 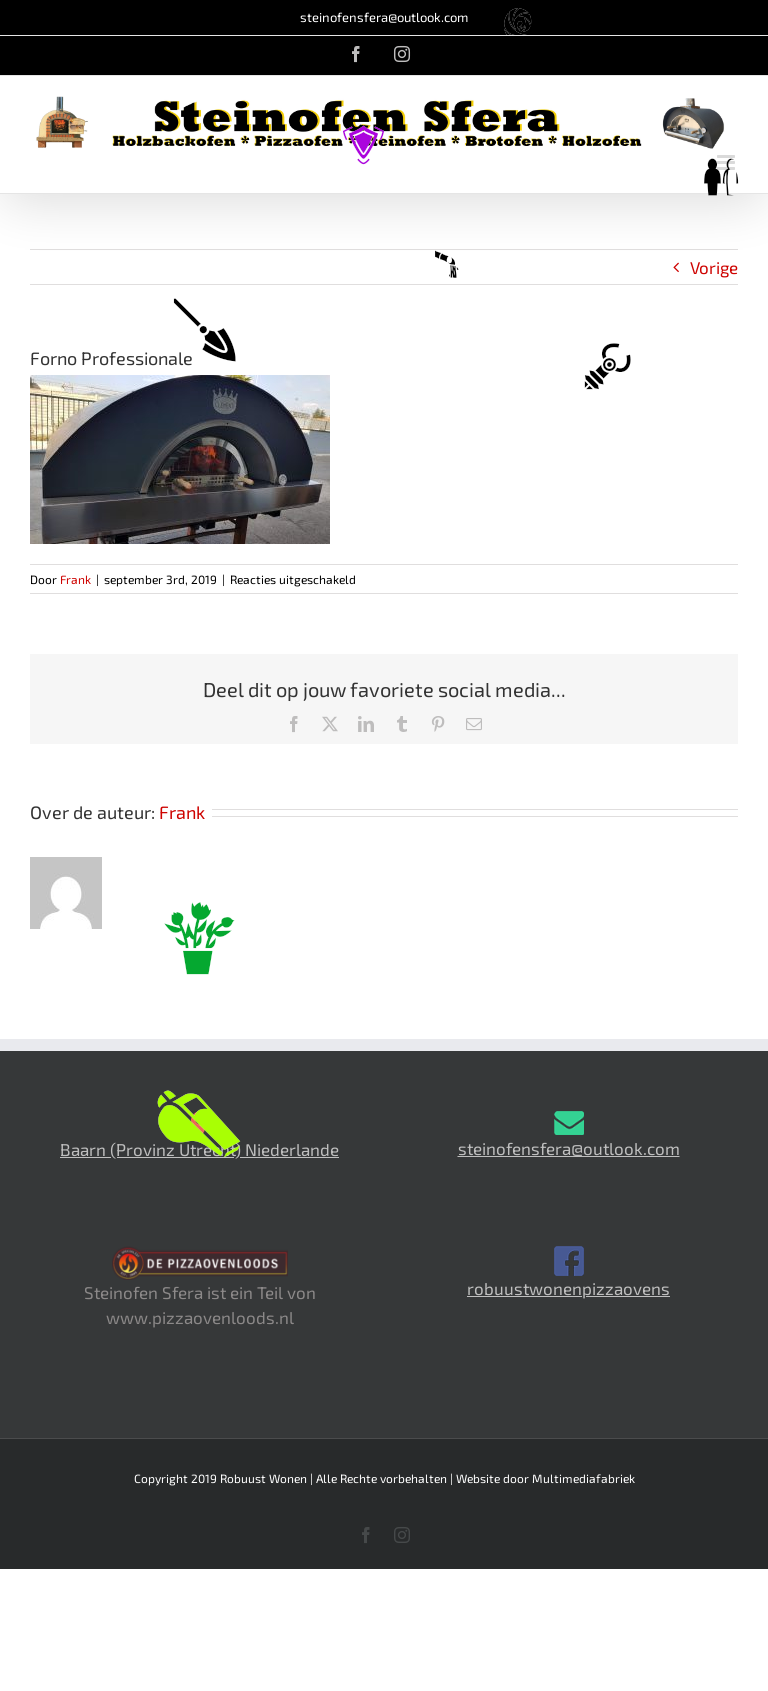 What do you see at coordinates (609, 364) in the screenshot?
I see `activate robotic arm or grabber tool` at bounding box center [609, 364].